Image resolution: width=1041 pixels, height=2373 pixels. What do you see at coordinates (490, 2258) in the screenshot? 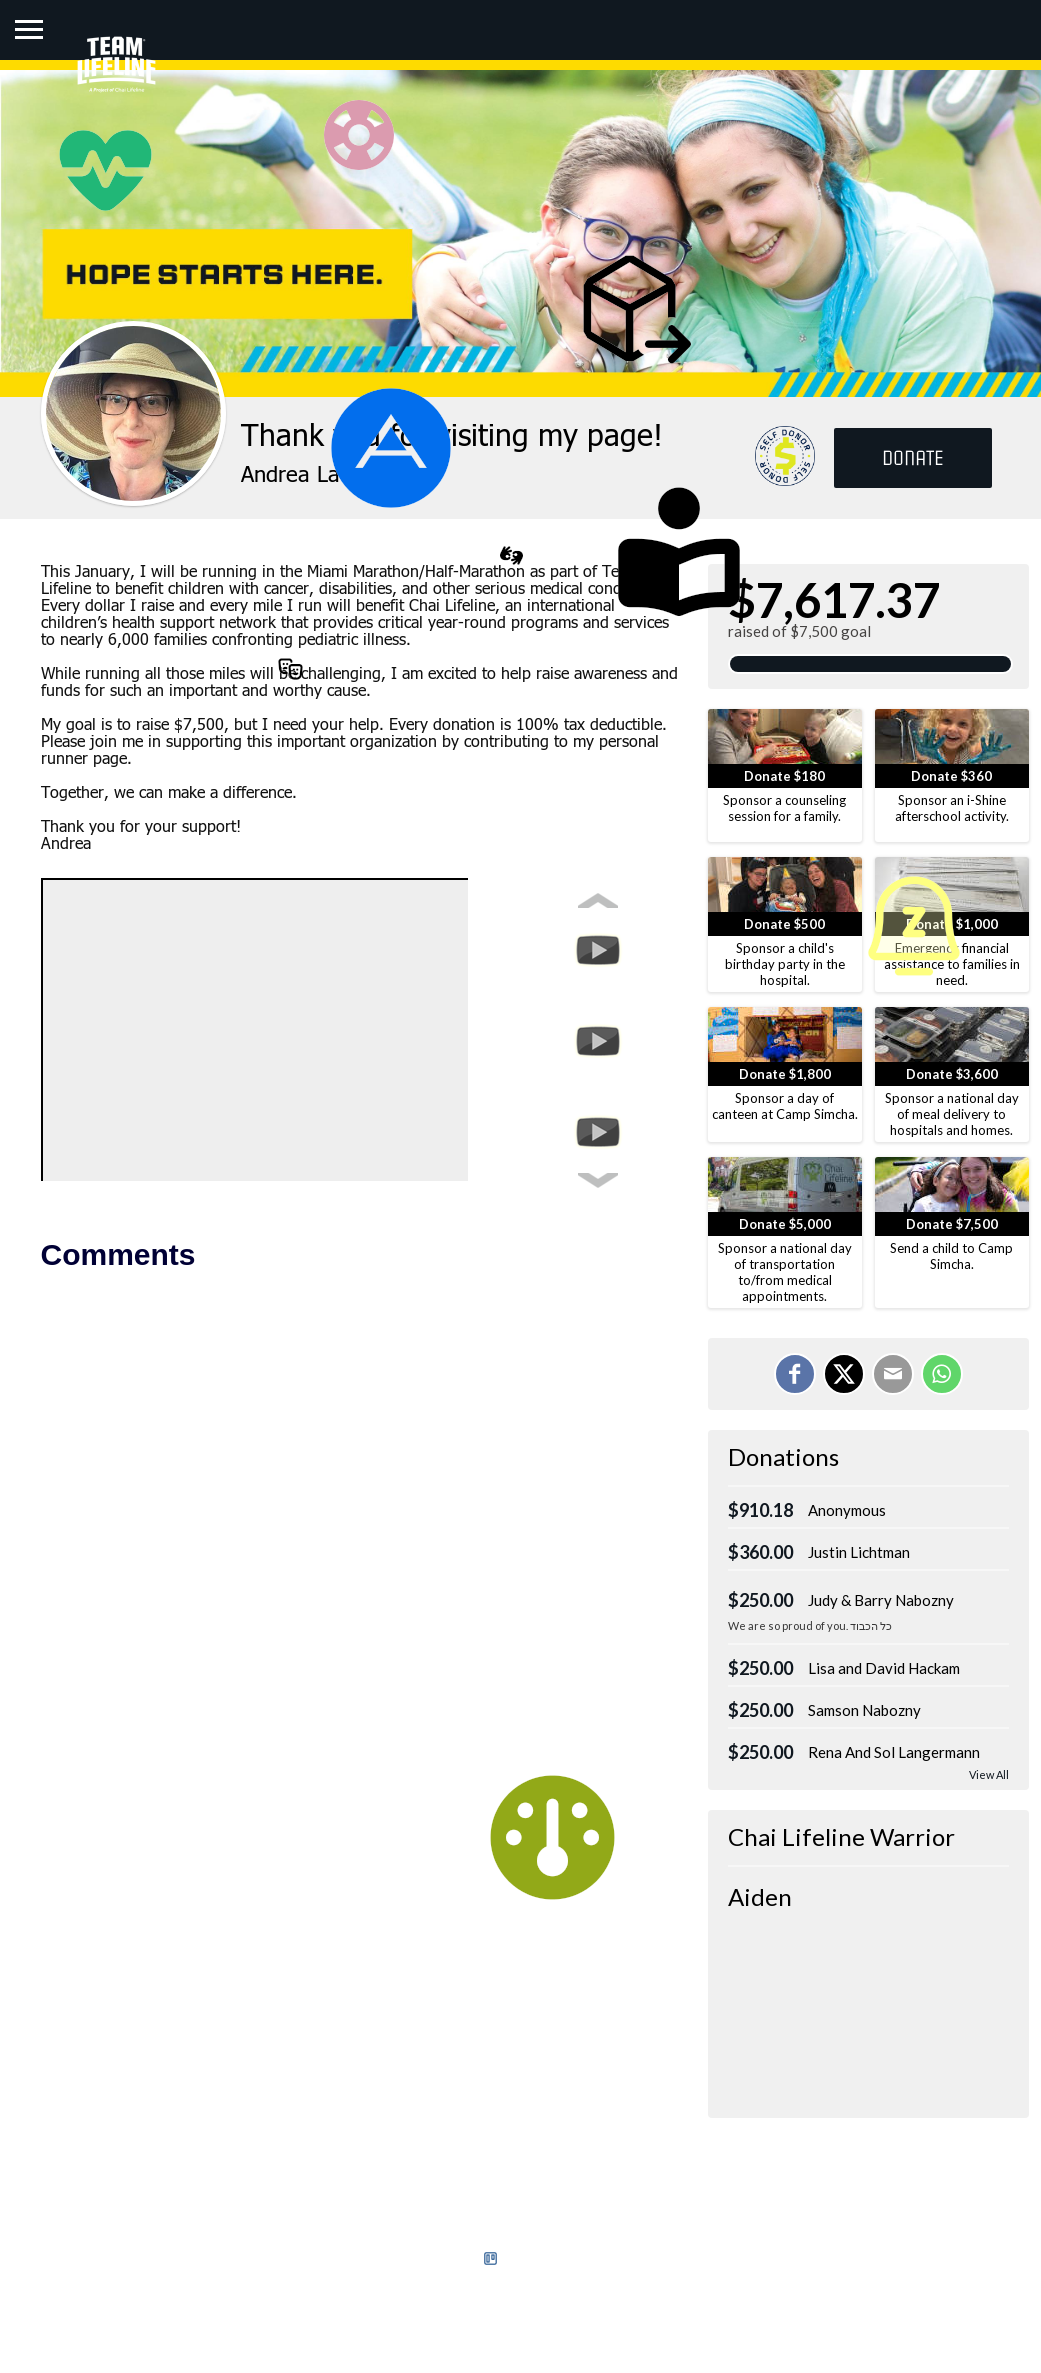
I see `open Trello app` at bounding box center [490, 2258].